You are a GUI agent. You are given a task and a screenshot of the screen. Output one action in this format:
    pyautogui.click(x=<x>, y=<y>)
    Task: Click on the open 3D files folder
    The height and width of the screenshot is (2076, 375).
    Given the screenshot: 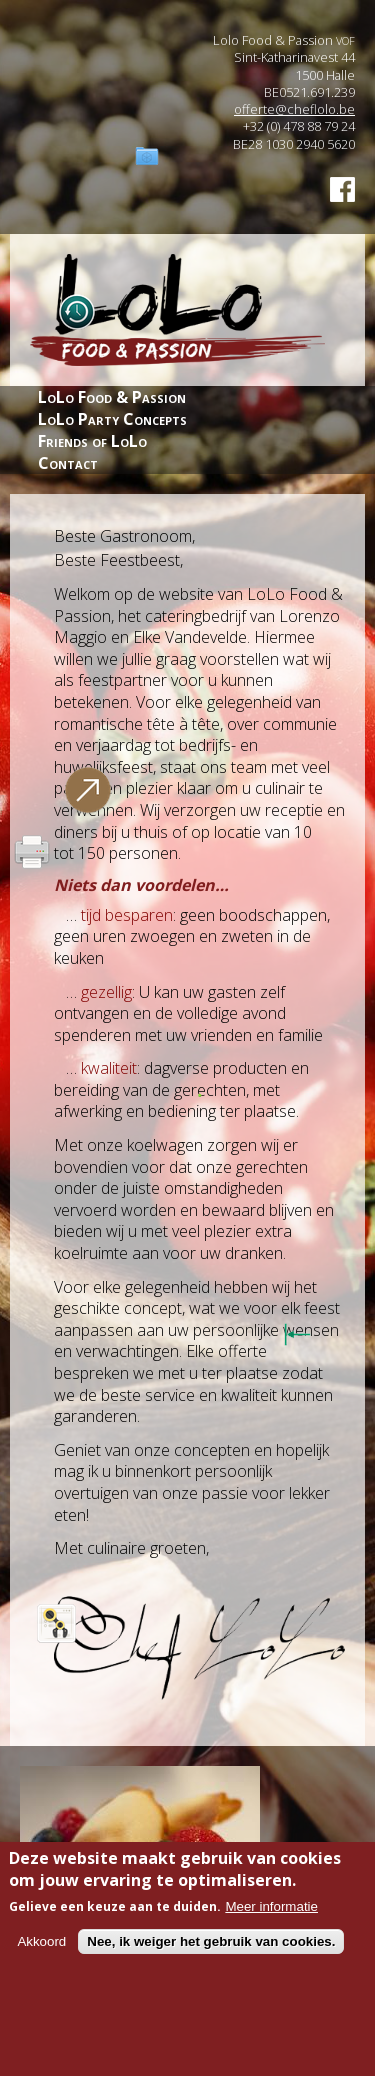 What is the action you would take?
    pyautogui.click(x=147, y=156)
    